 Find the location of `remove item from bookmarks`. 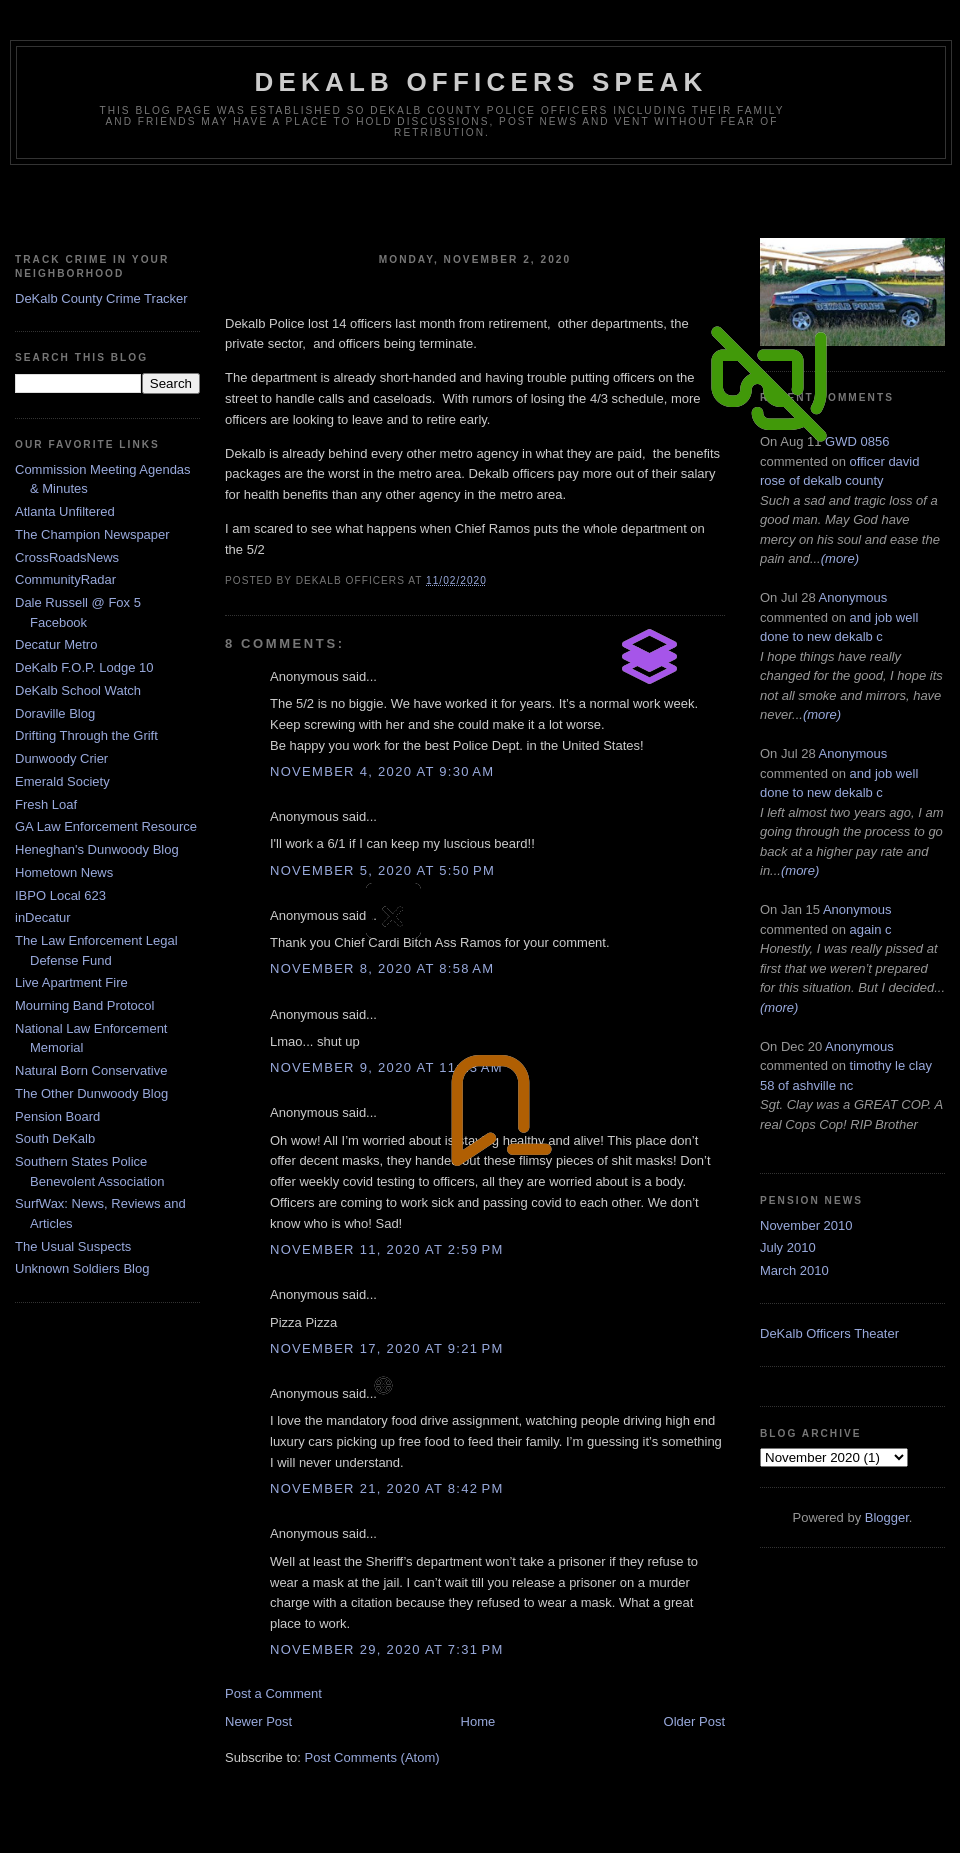

remove item from bookmarks is located at coordinates (490, 1110).